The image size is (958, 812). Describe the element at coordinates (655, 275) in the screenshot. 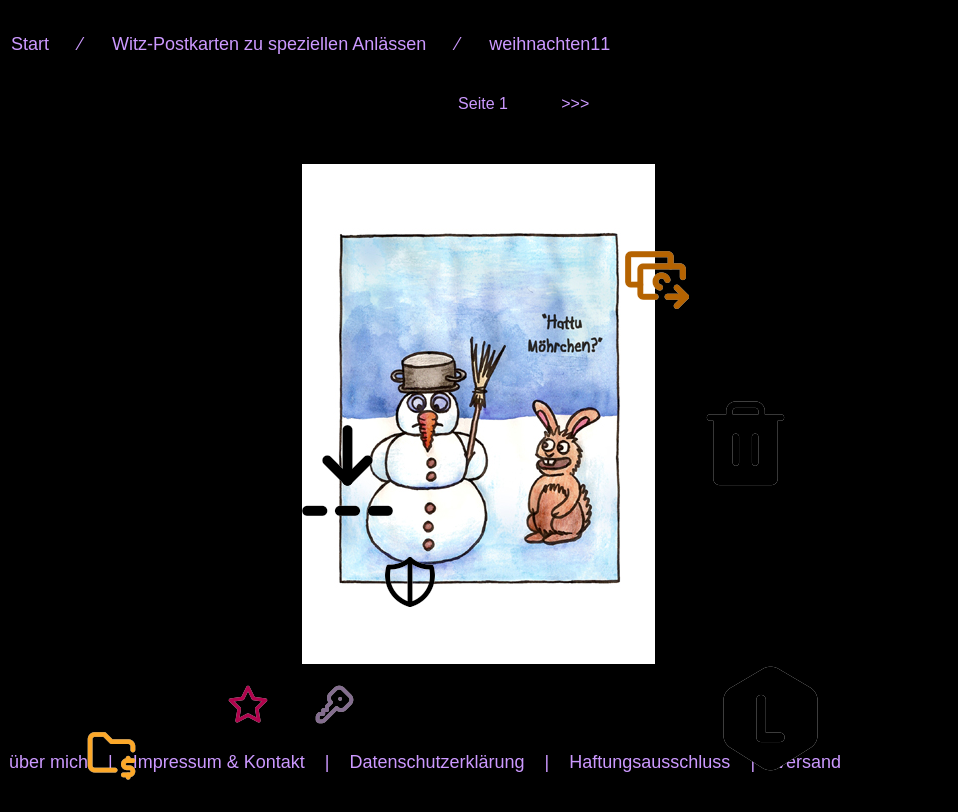

I see `transfer funds between accounts` at that location.